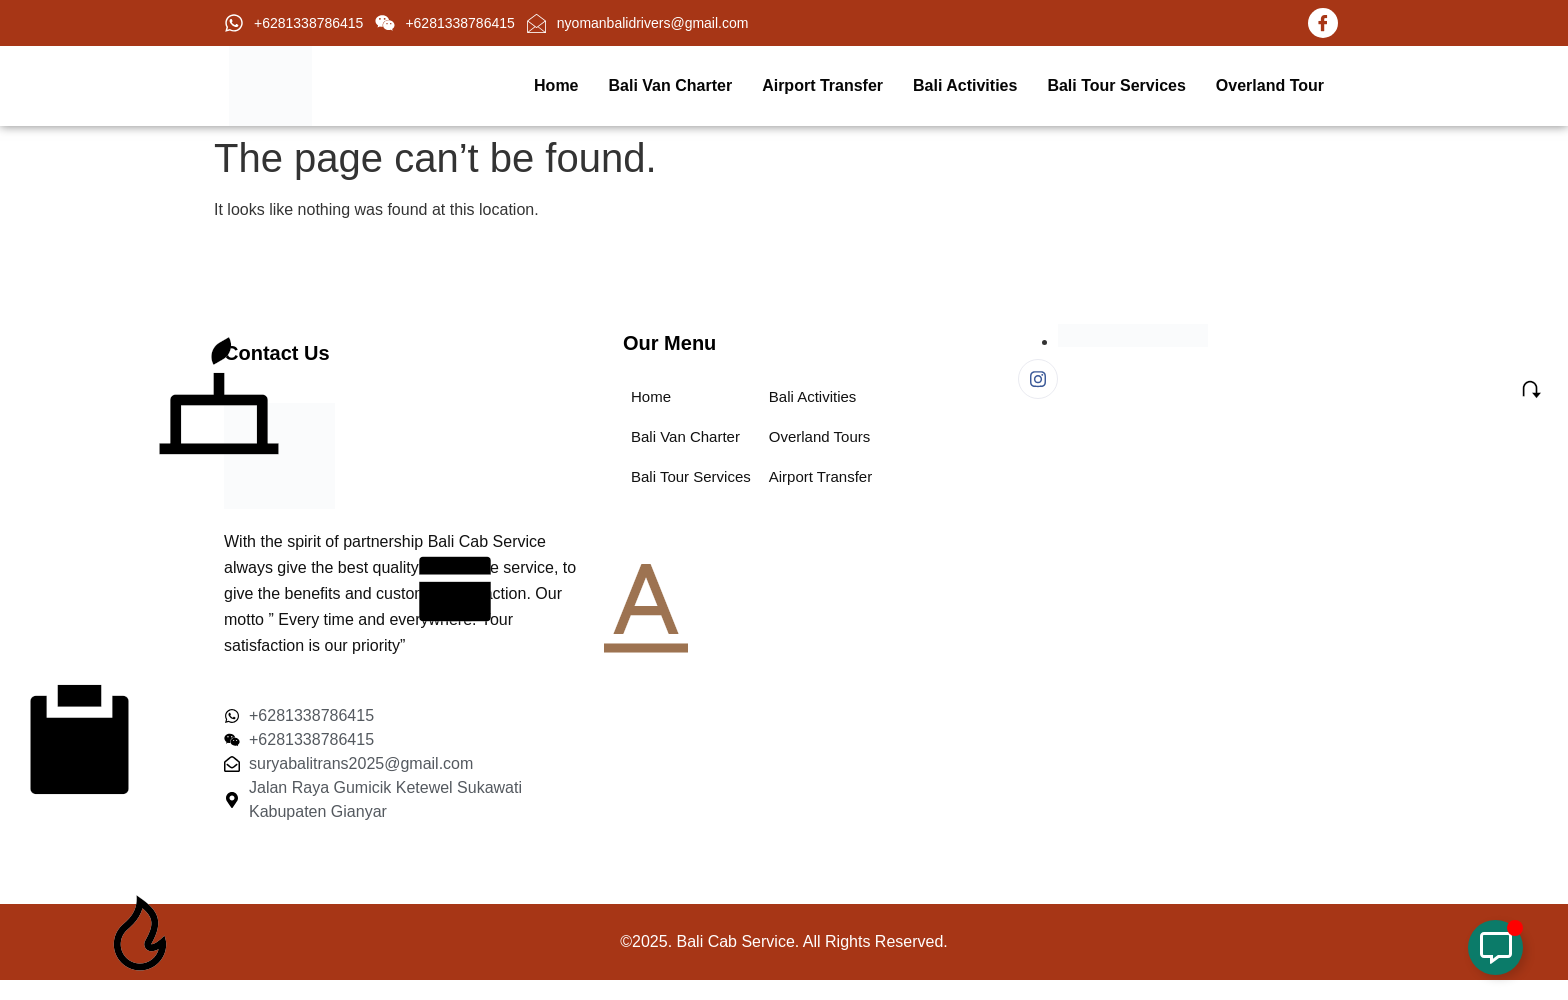  Describe the element at coordinates (646, 606) in the screenshot. I see `change text color` at that location.